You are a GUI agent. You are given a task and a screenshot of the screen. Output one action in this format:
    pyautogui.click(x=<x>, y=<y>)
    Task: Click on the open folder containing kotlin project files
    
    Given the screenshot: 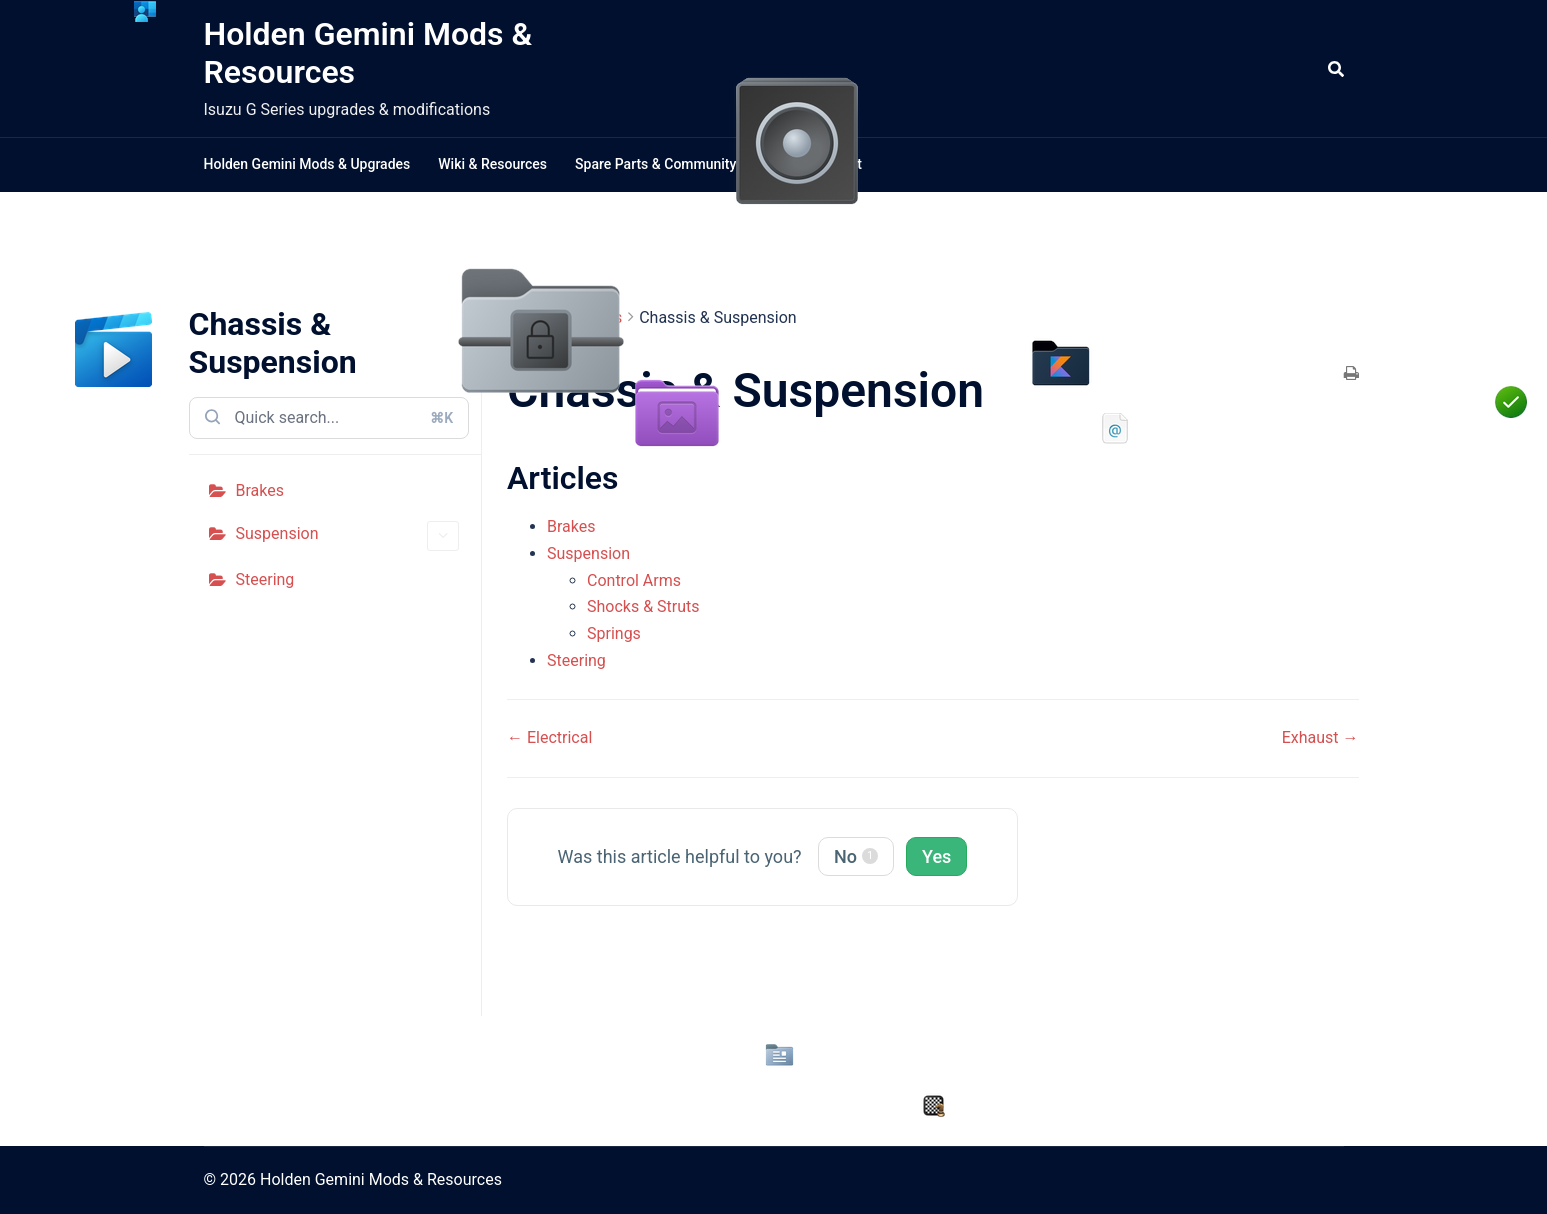 What is the action you would take?
    pyautogui.click(x=1060, y=364)
    